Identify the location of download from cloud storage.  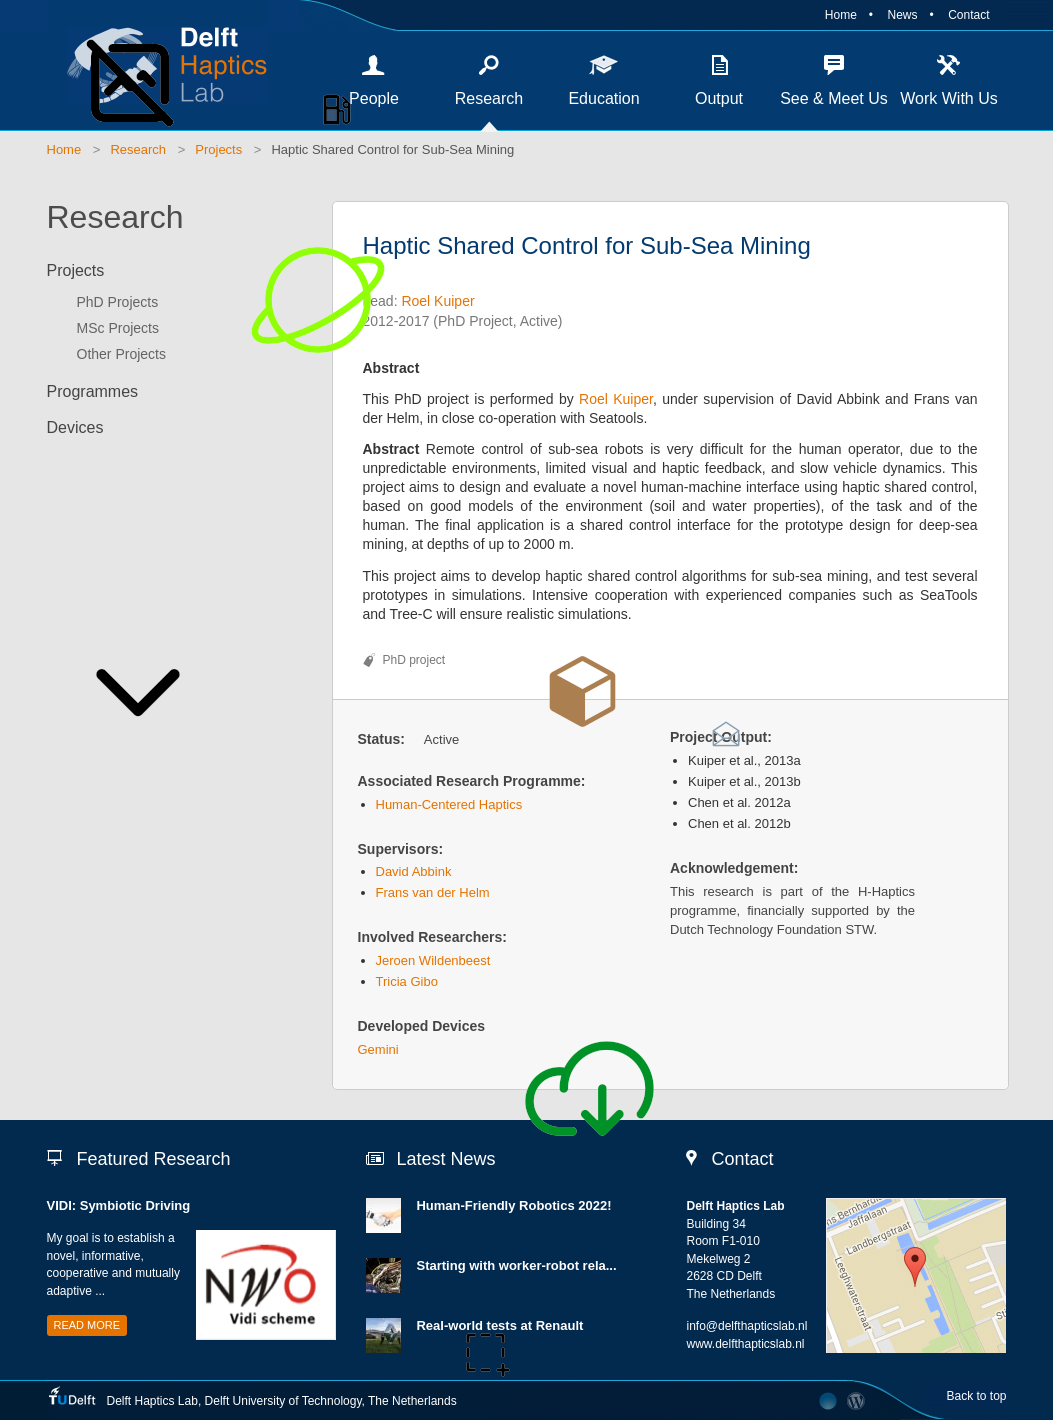
(589, 1088).